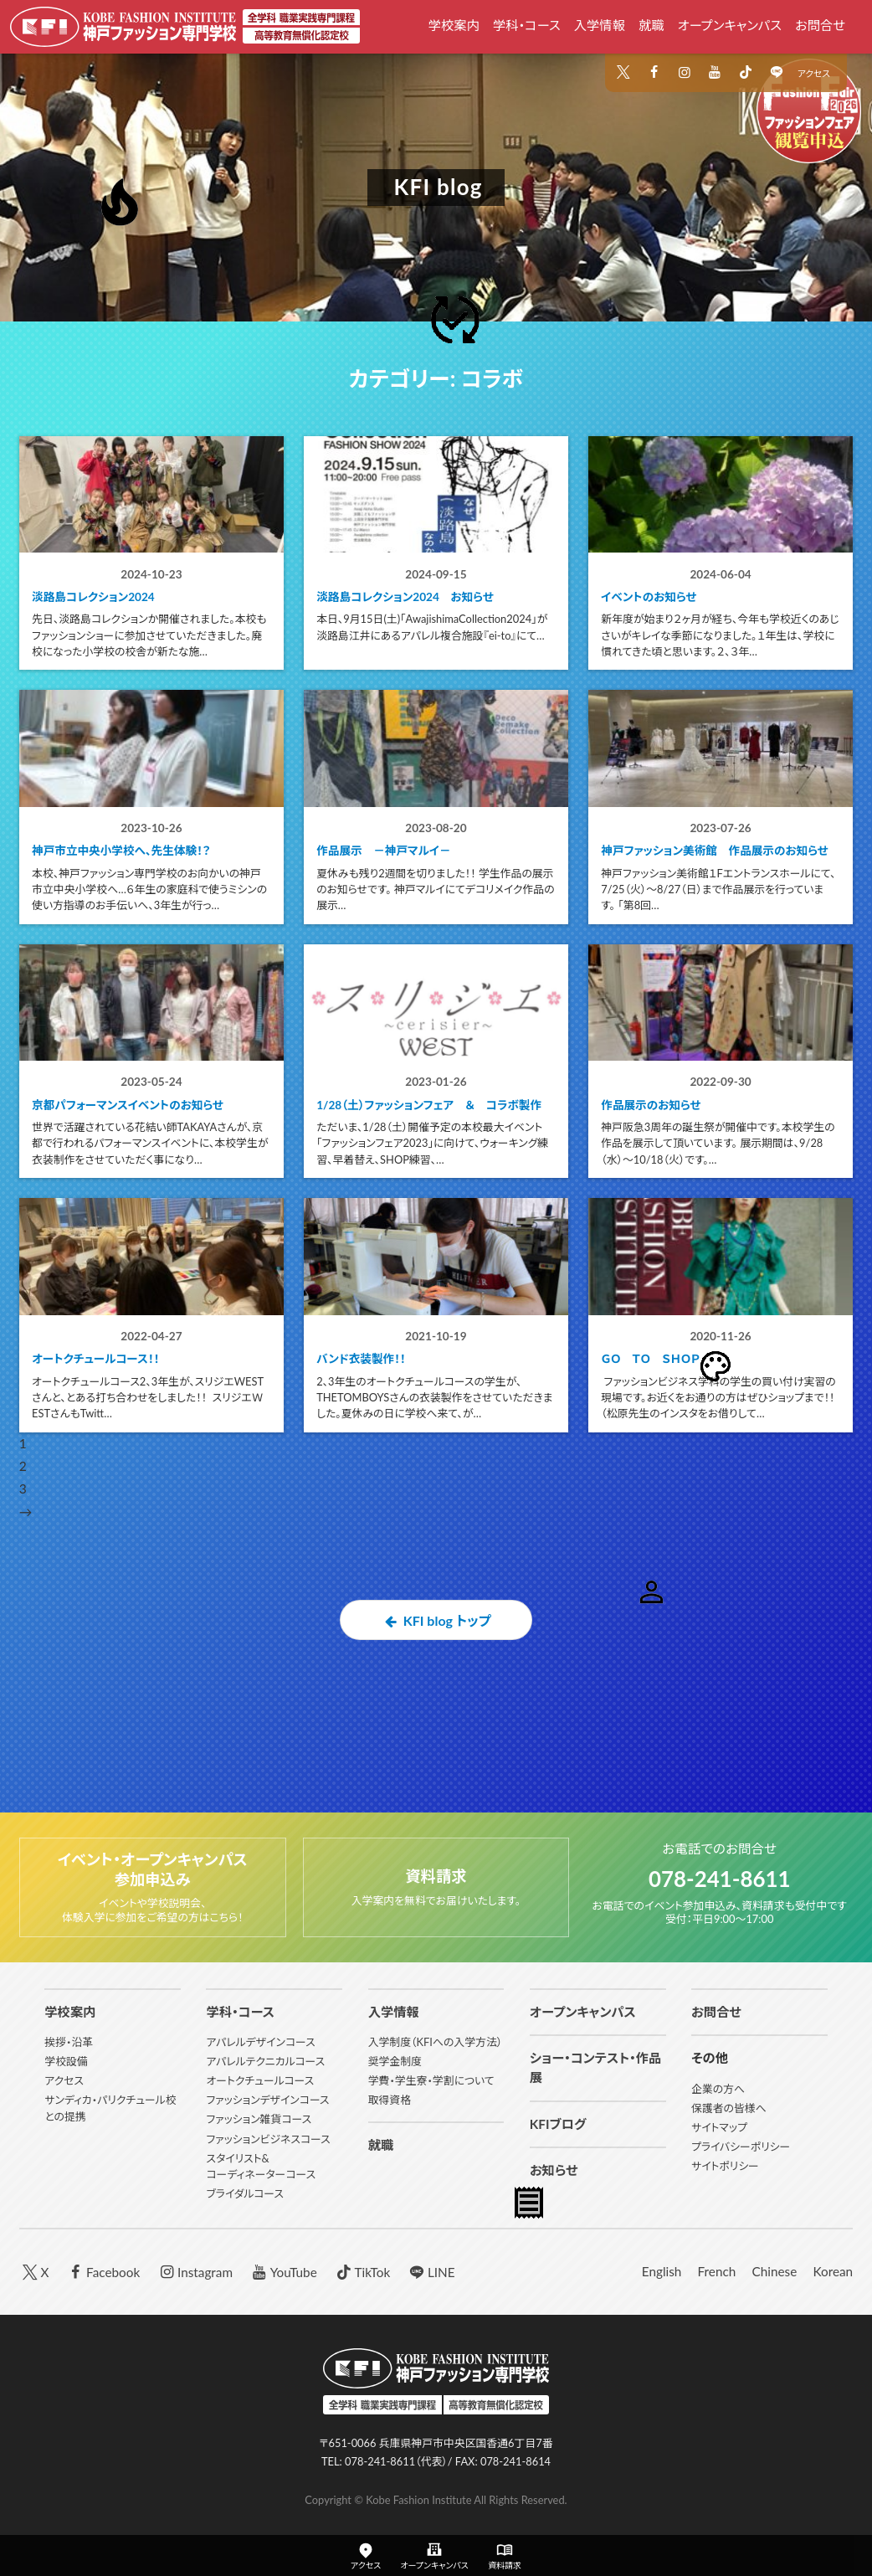  I want to click on view your profile, so click(651, 1591).